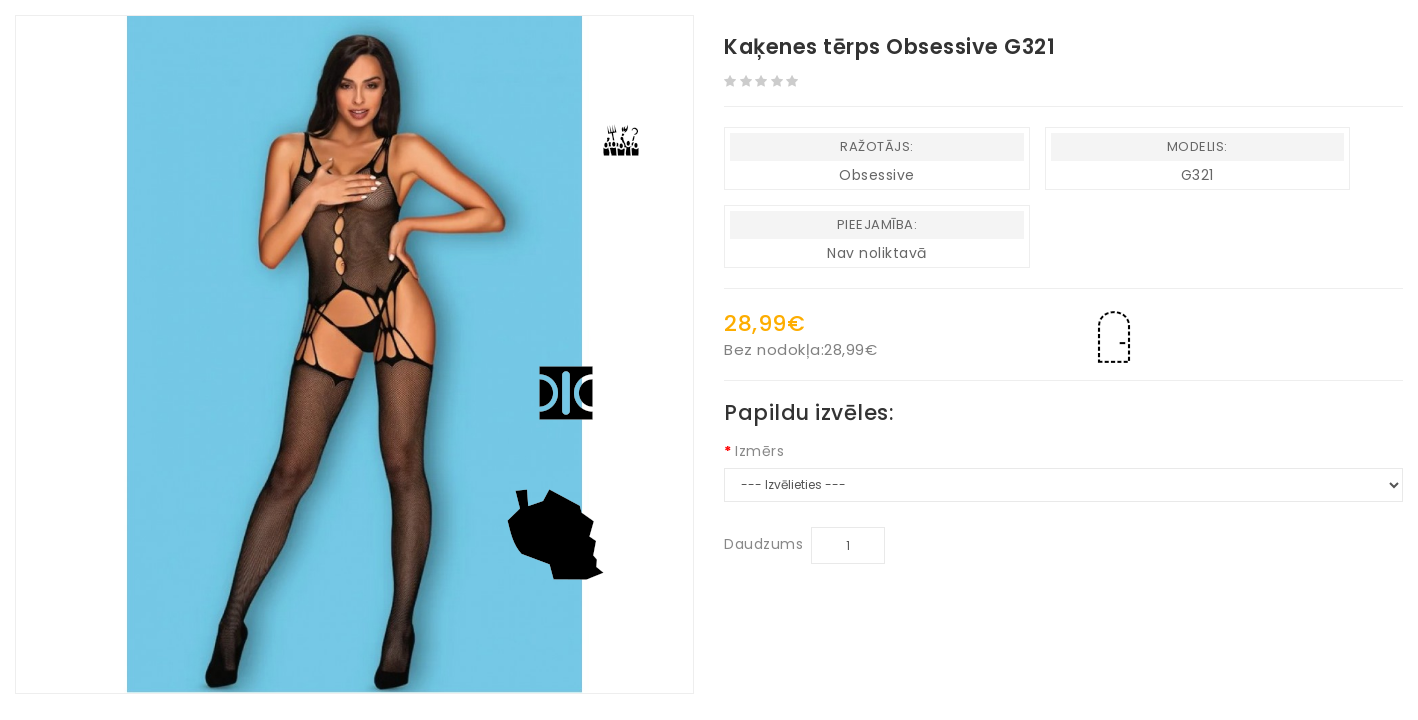  What do you see at coordinates (1114, 337) in the screenshot?
I see `discover a hidden passage or secret area` at bounding box center [1114, 337].